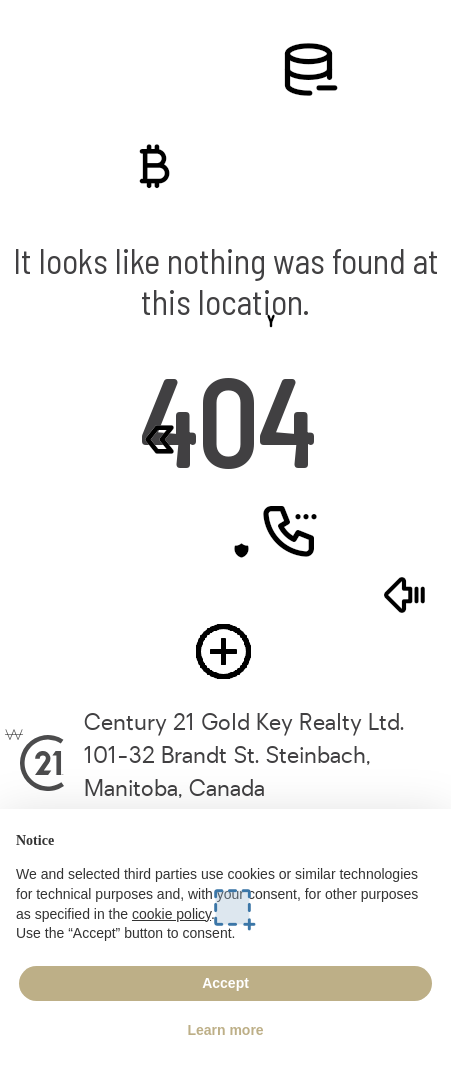 This screenshot has width=451, height=1071. I want to click on access security settings, so click(241, 550).